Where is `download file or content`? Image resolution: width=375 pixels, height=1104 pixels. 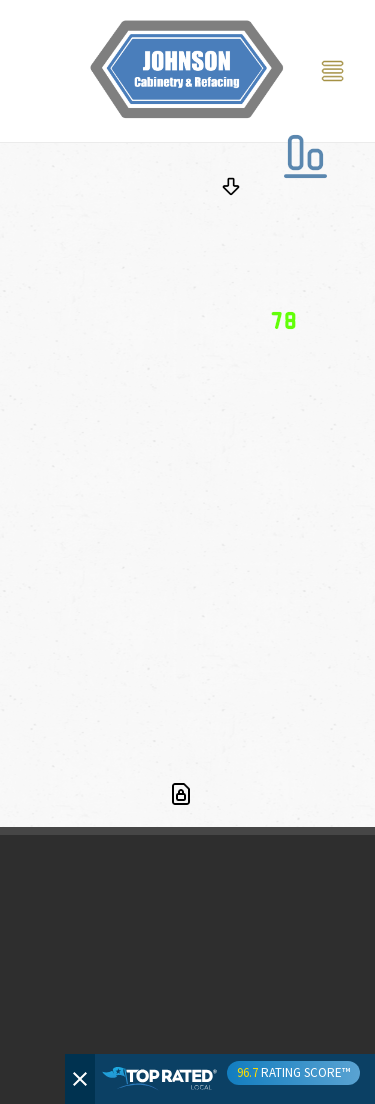
download file or content is located at coordinates (231, 186).